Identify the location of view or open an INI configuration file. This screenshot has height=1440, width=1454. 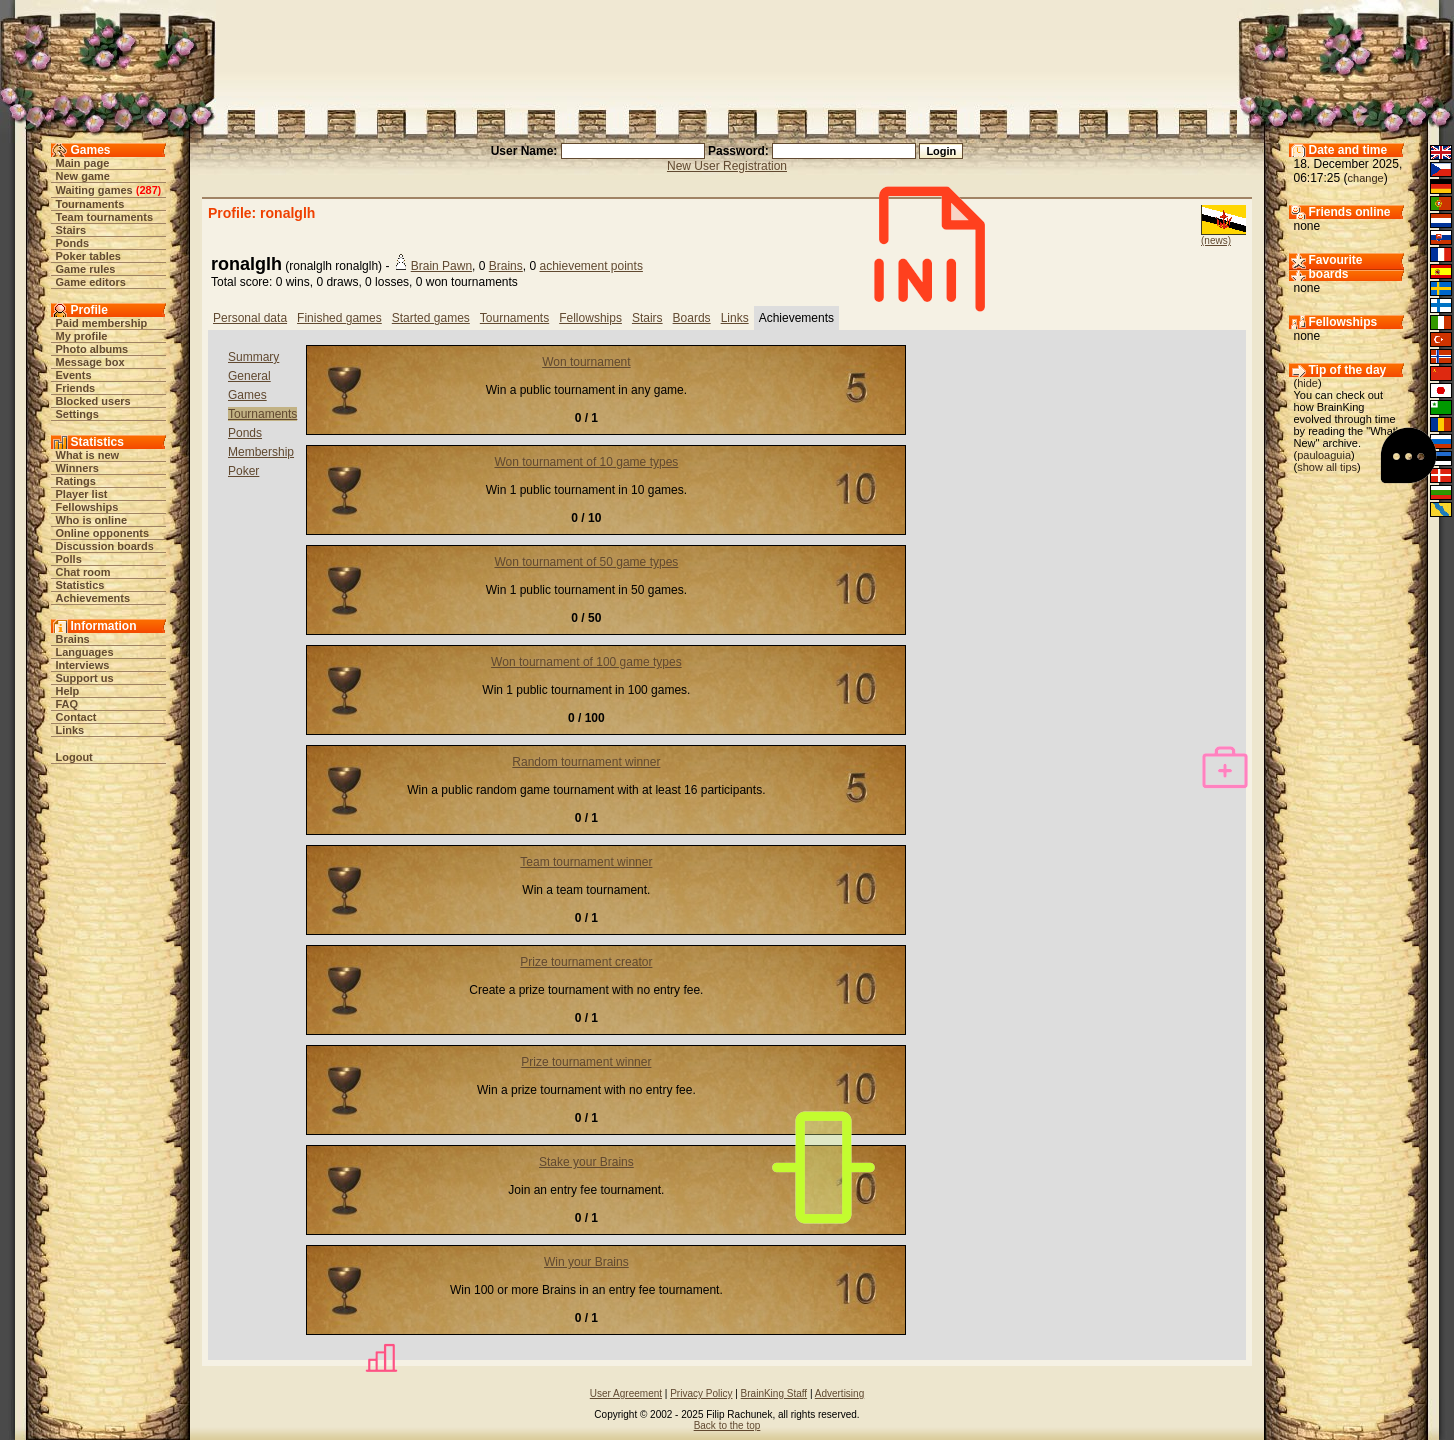
(932, 249).